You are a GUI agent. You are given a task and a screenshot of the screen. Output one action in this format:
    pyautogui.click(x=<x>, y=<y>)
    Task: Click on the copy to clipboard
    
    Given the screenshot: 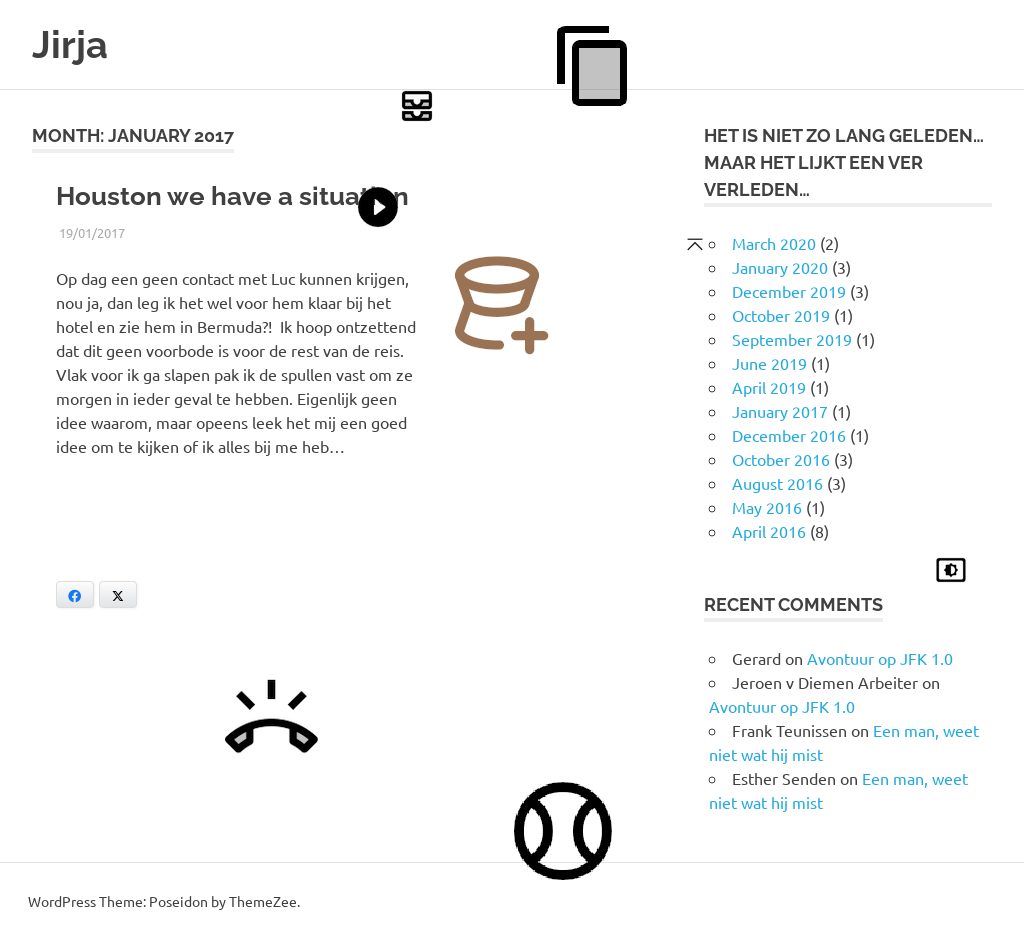 What is the action you would take?
    pyautogui.click(x=594, y=66)
    